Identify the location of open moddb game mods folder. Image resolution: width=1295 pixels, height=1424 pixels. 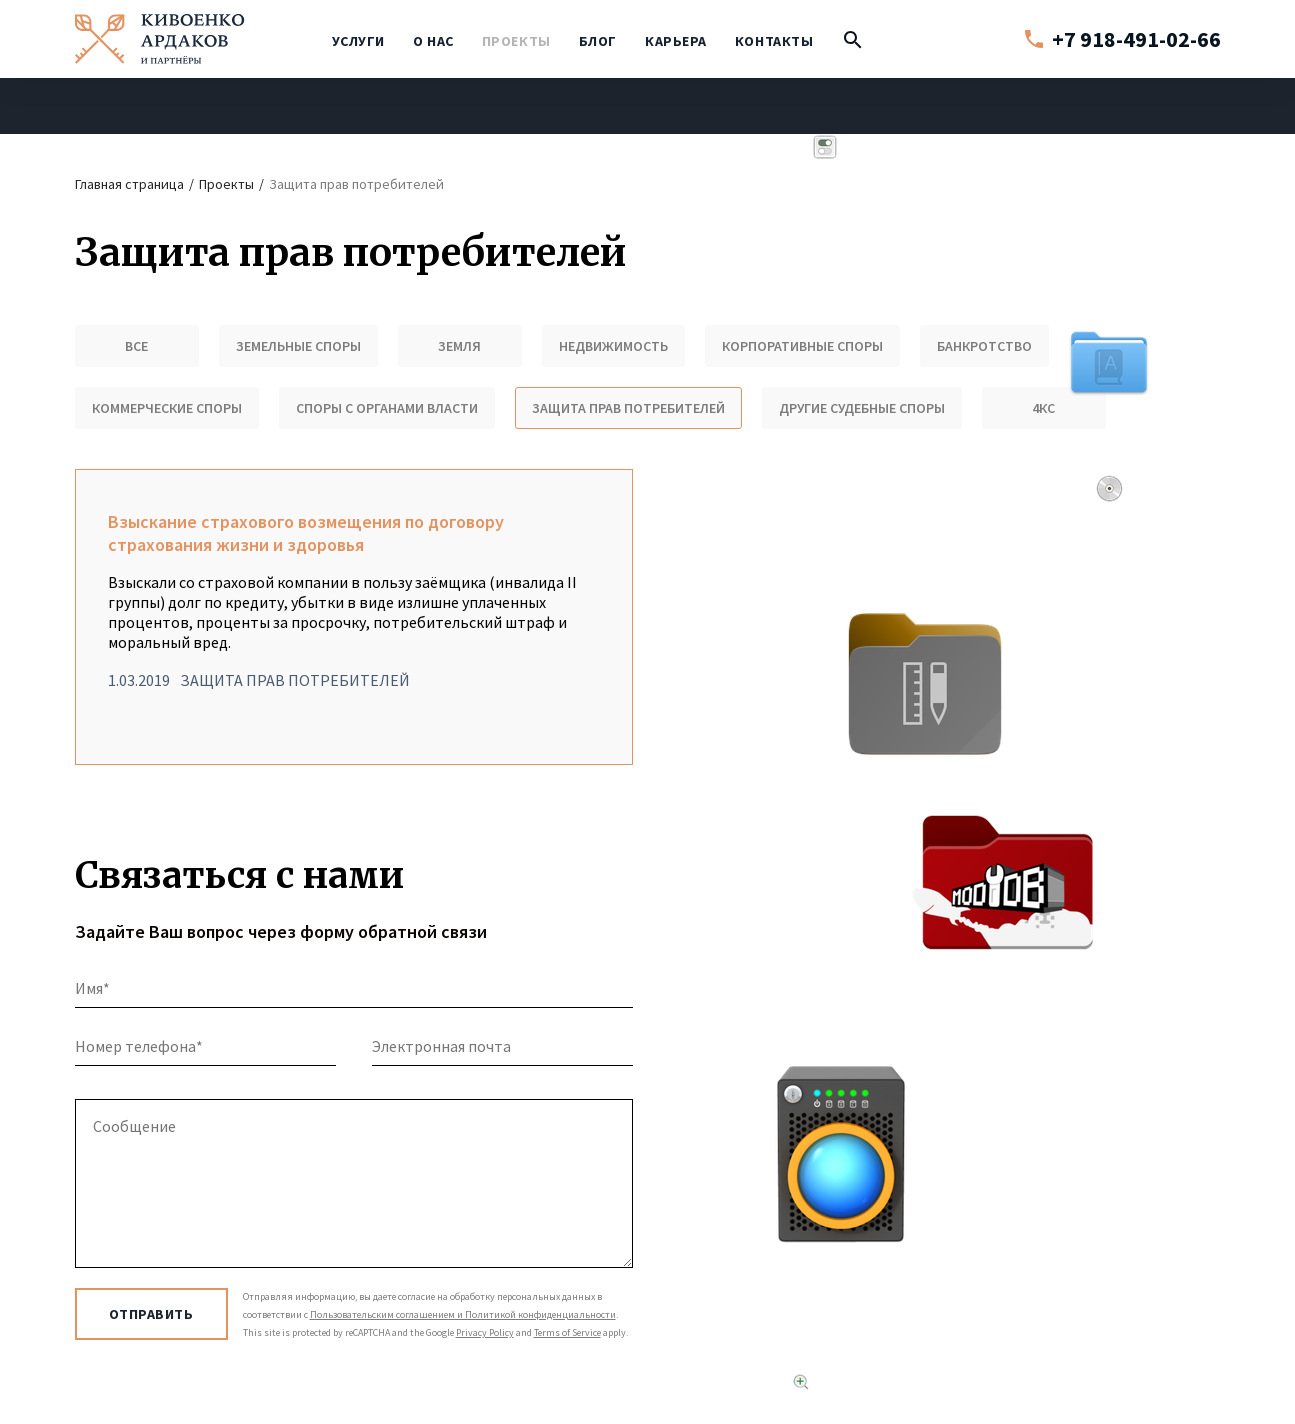
(1007, 887).